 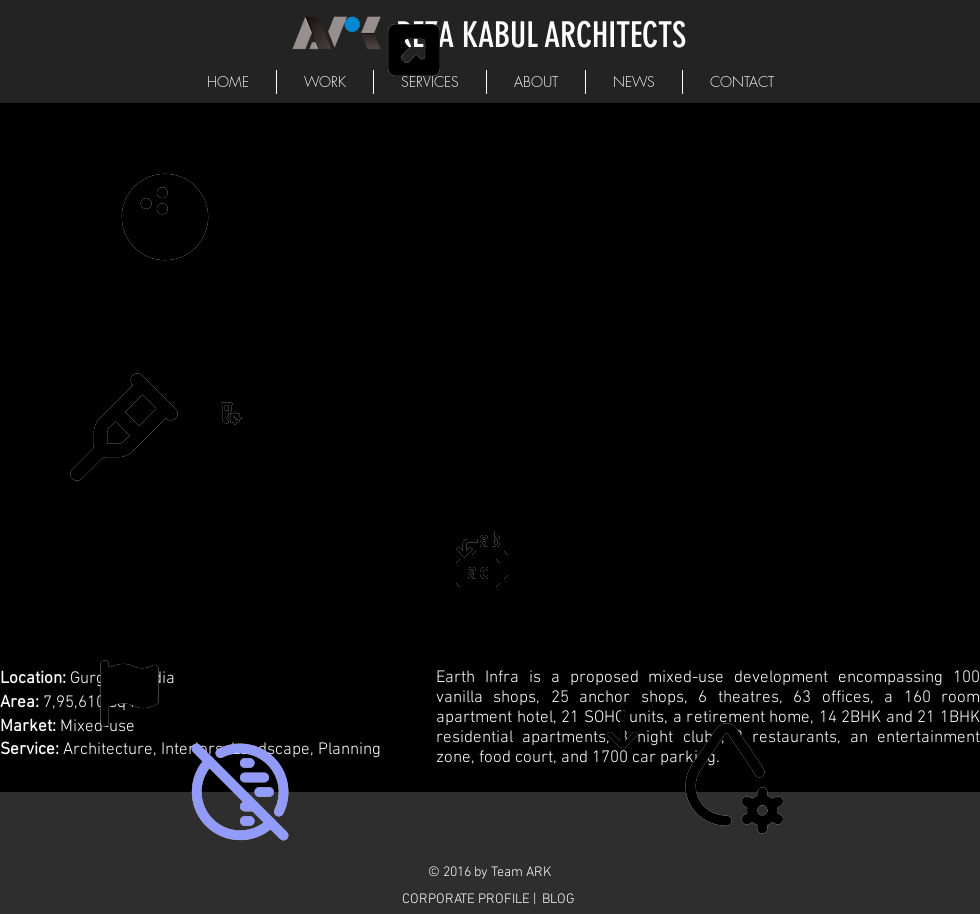 What do you see at coordinates (622, 729) in the screenshot?
I see `scroll down or view more content` at bounding box center [622, 729].